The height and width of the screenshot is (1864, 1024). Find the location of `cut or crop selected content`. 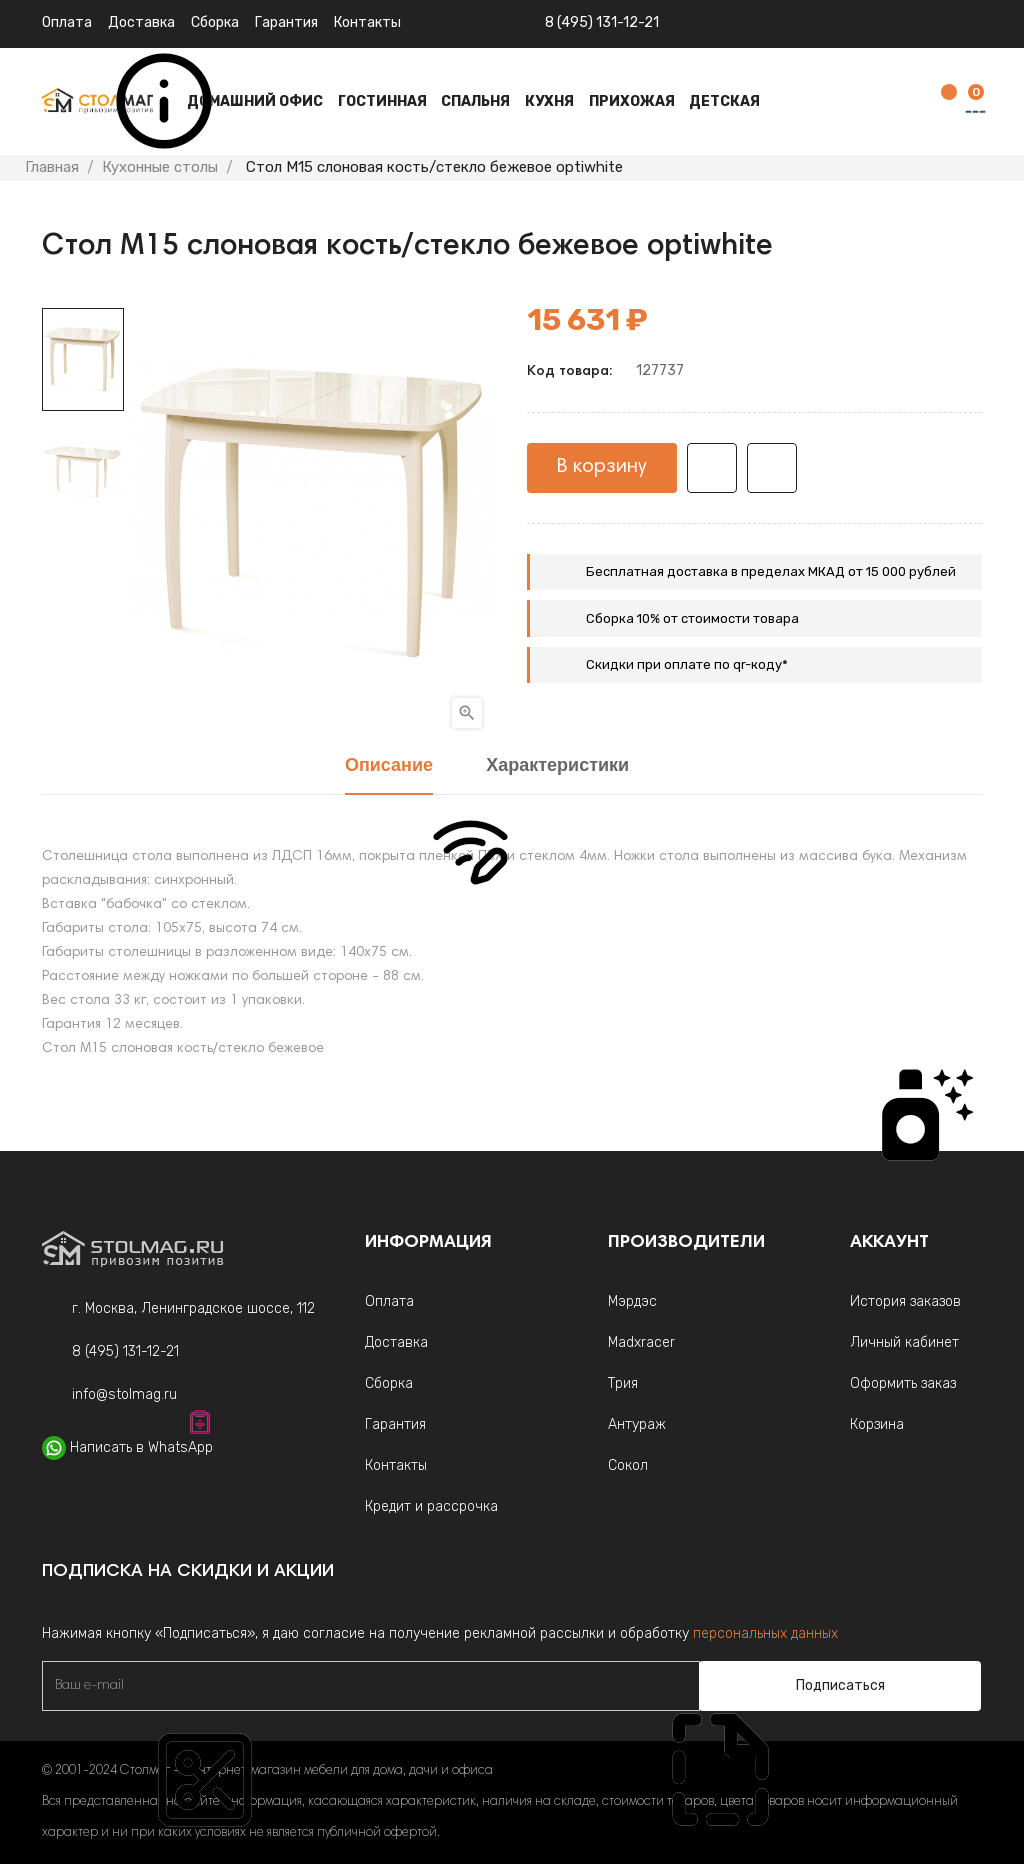

cut or crop selected content is located at coordinates (205, 1780).